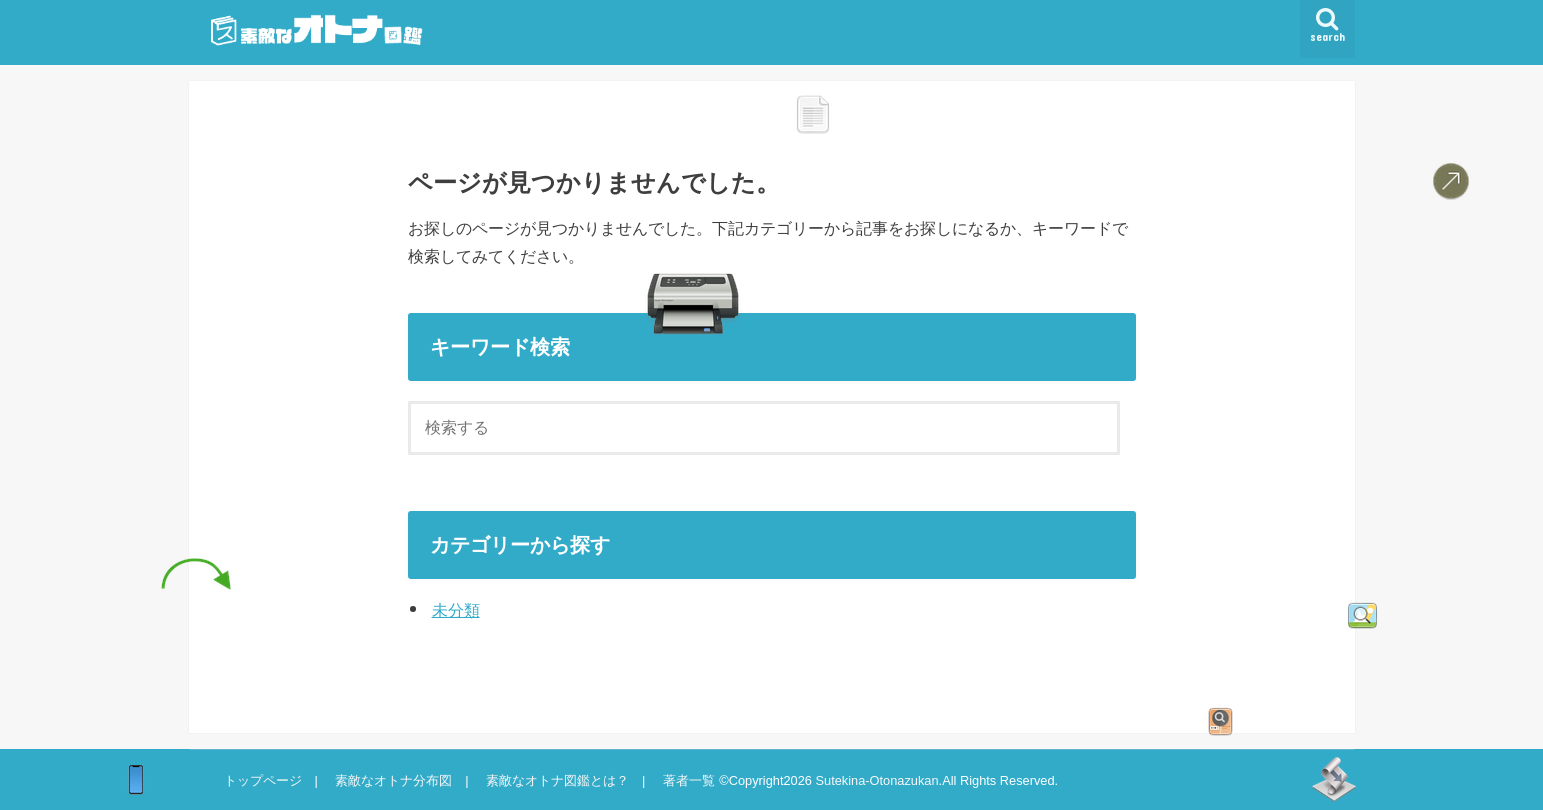  I want to click on run an applescript droplet application, so click(1334, 779).